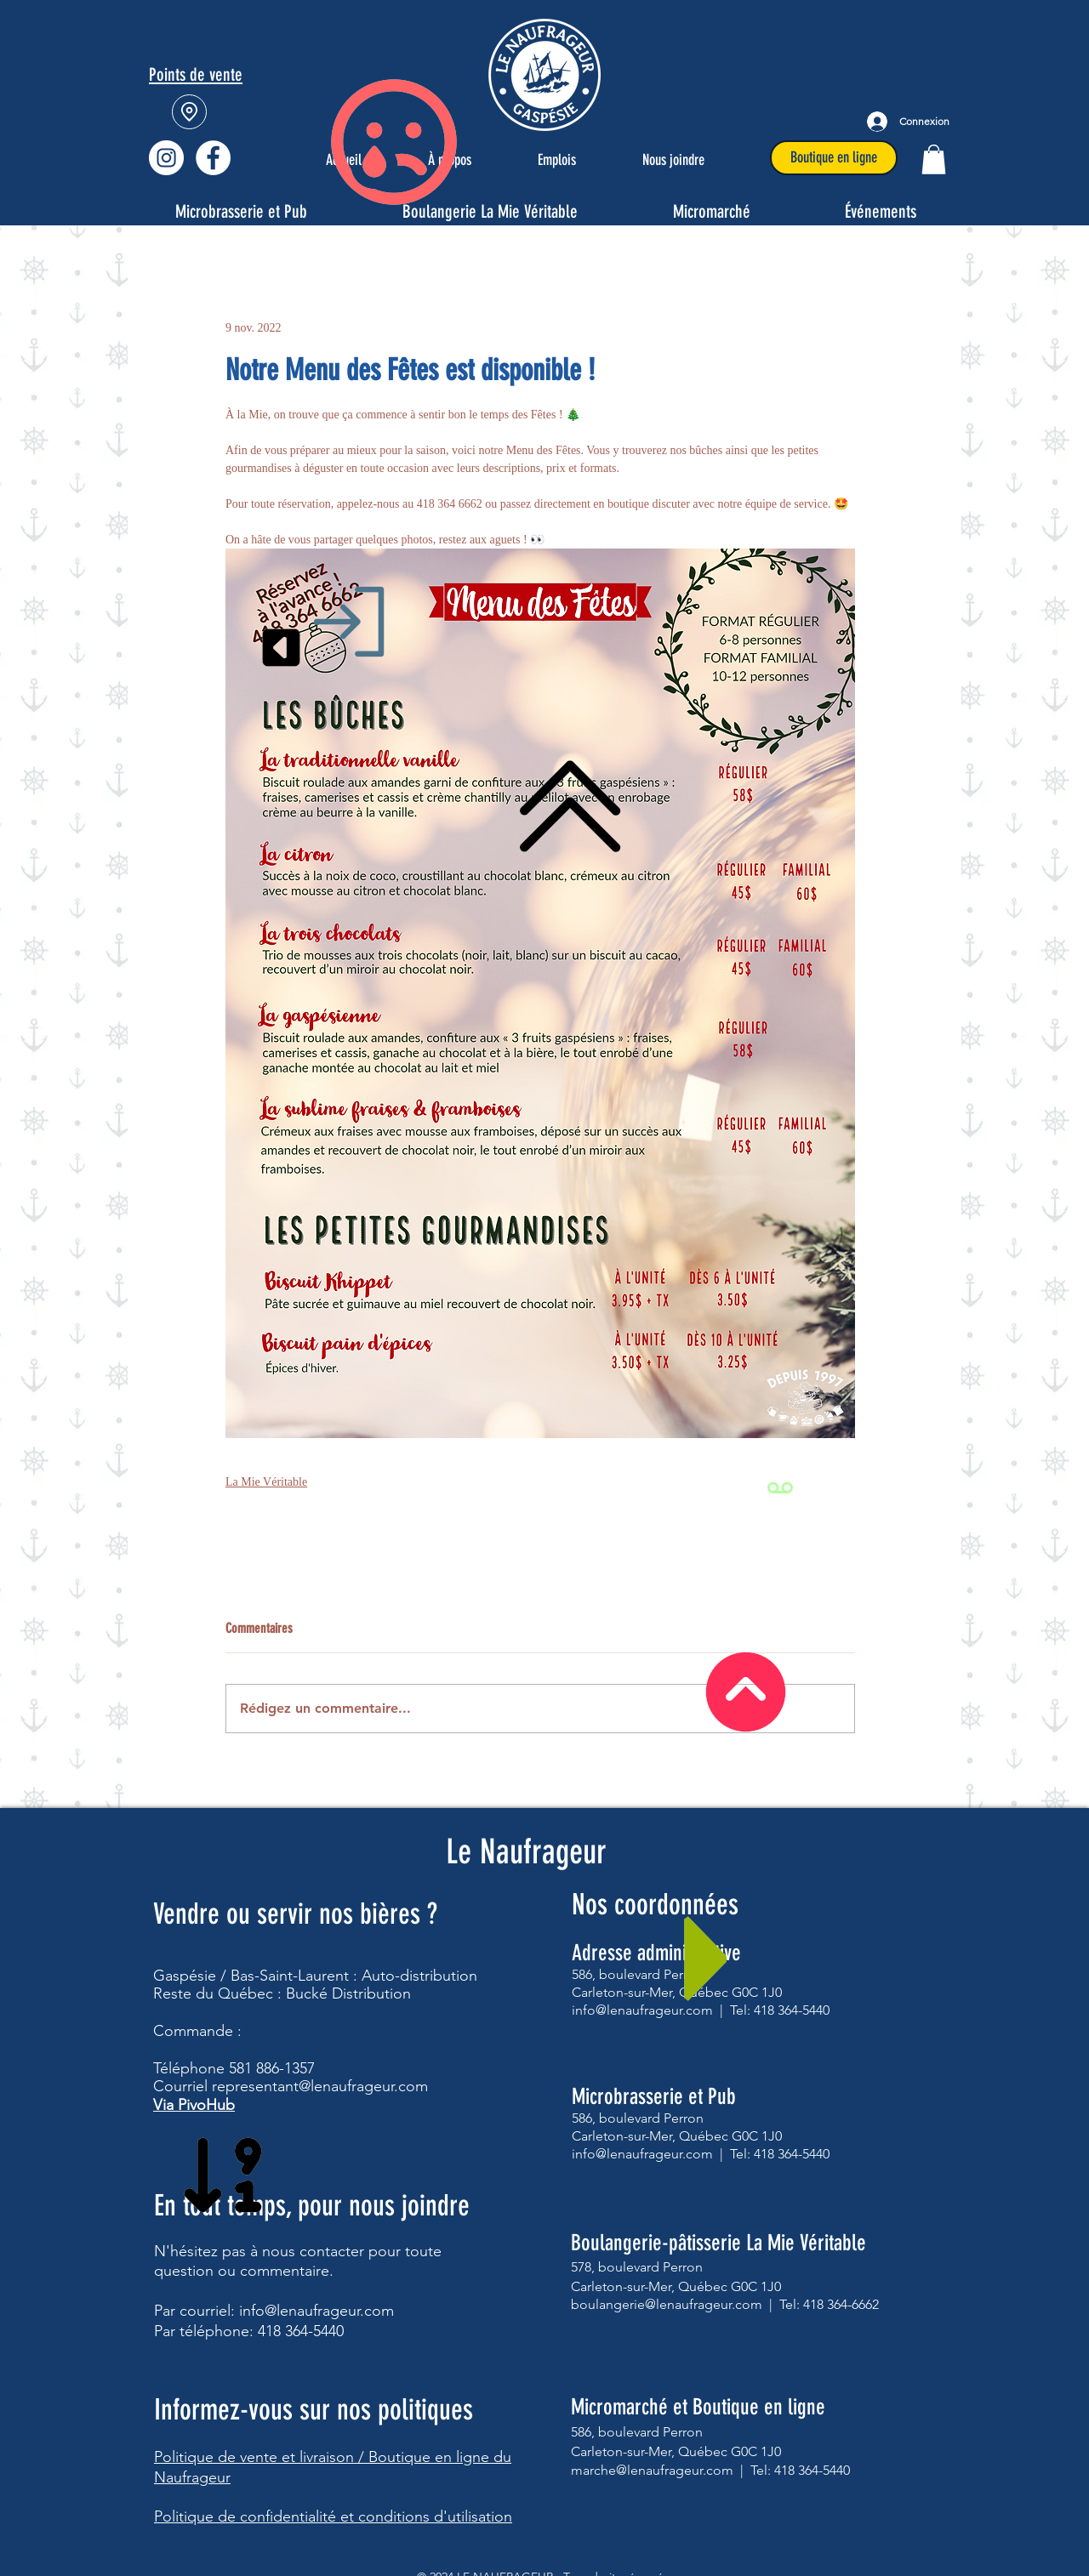 The width and height of the screenshot is (1089, 2576). I want to click on play media or start playback, so click(705, 1959).